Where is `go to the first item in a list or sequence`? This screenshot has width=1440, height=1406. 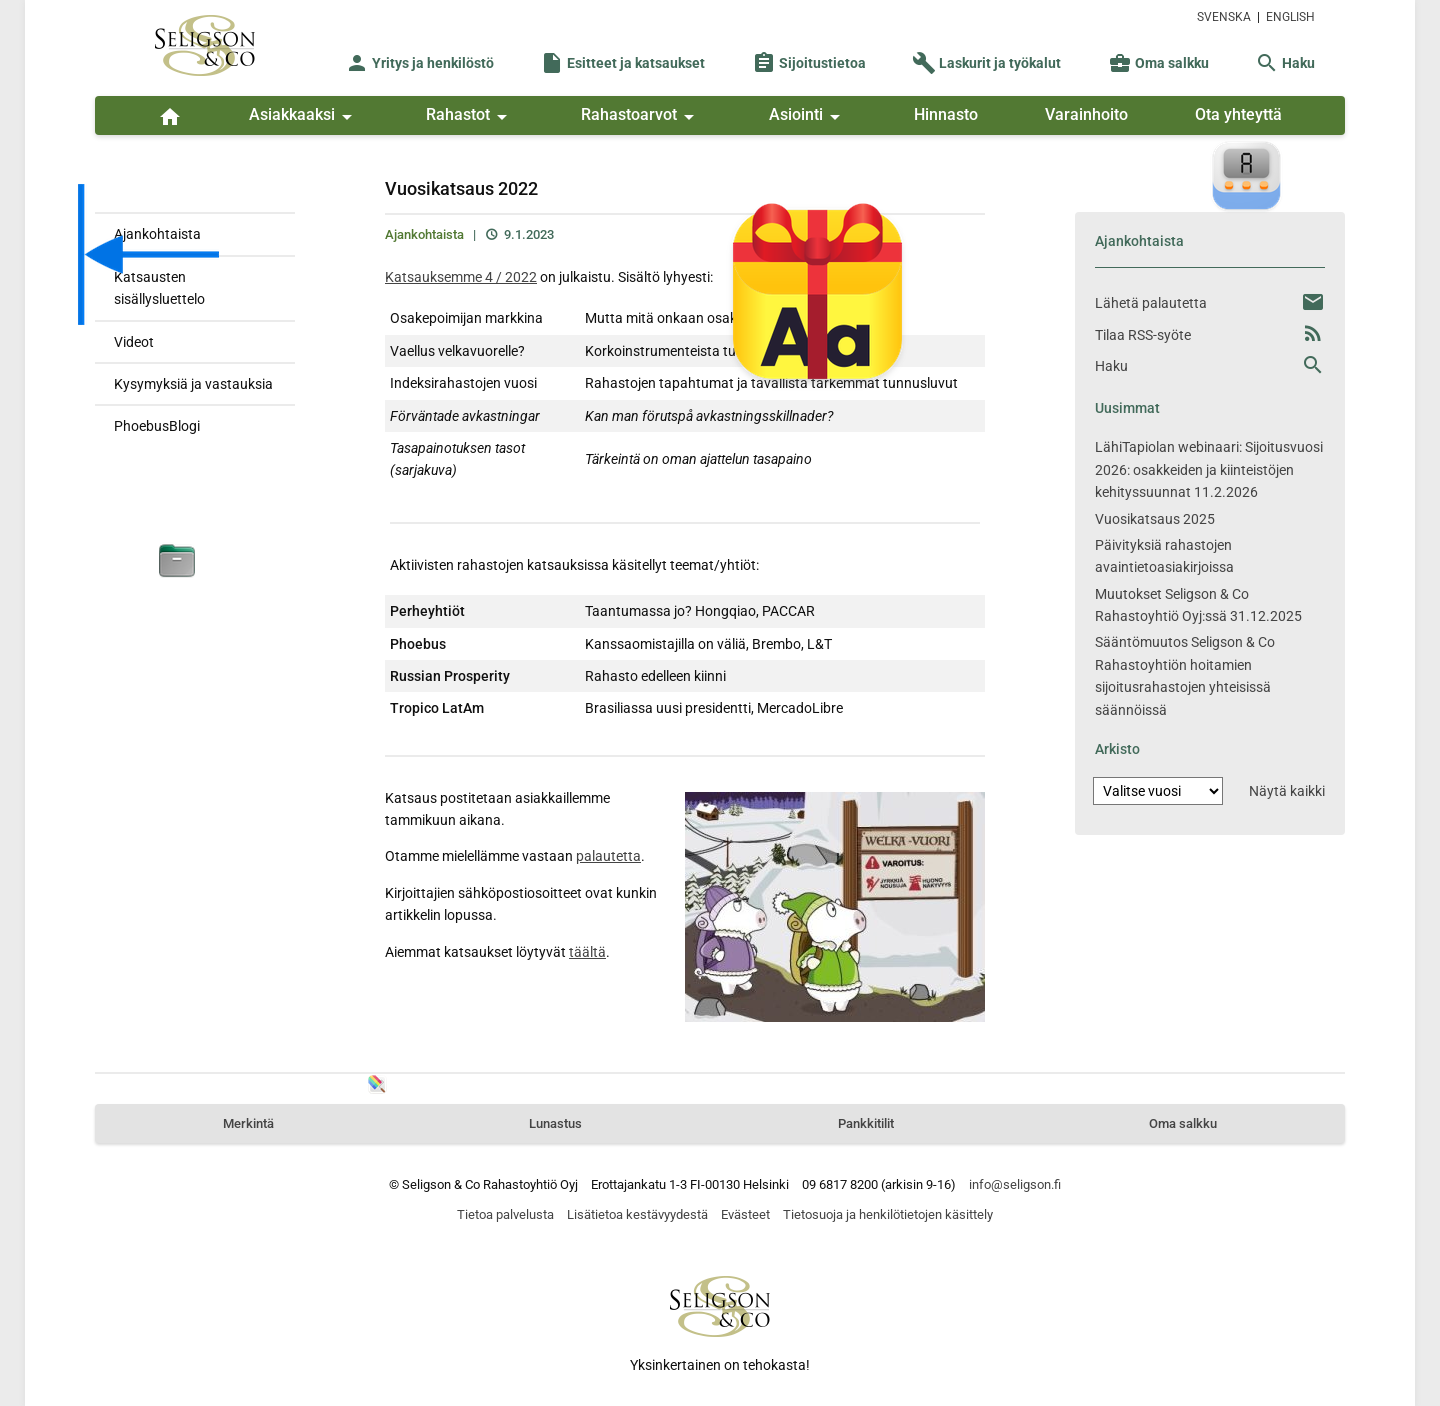 go to the first item in a list or sequence is located at coordinates (148, 254).